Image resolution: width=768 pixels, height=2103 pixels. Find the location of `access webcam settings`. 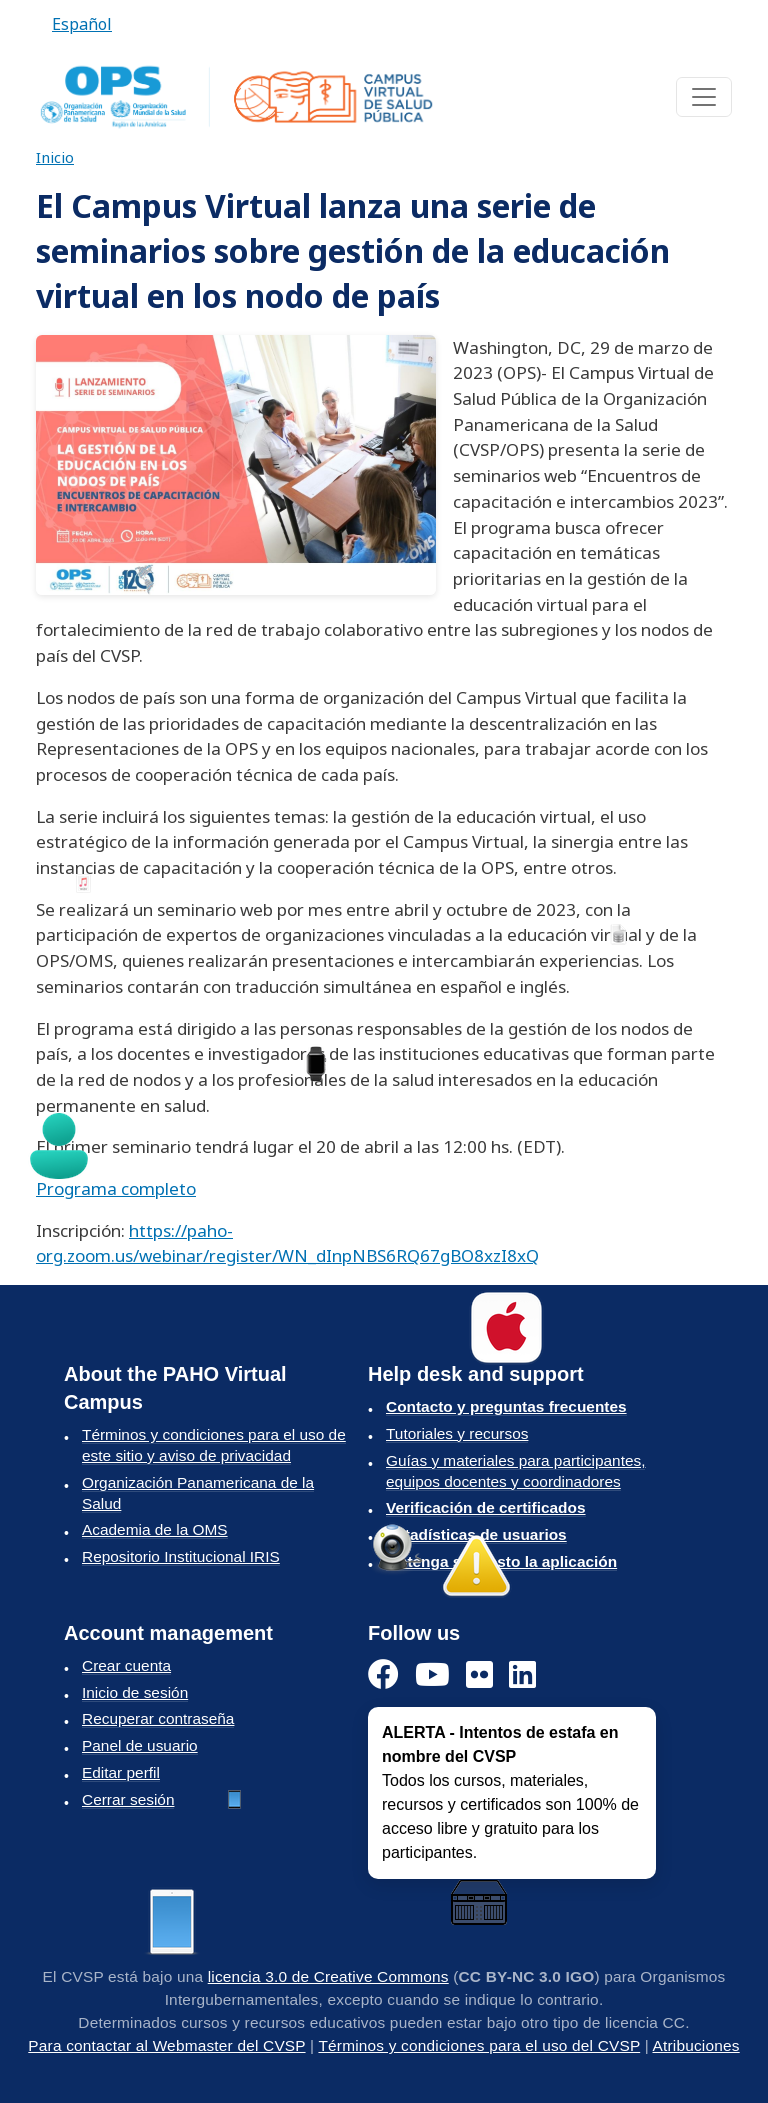

access webcam settings is located at coordinates (393, 1547).